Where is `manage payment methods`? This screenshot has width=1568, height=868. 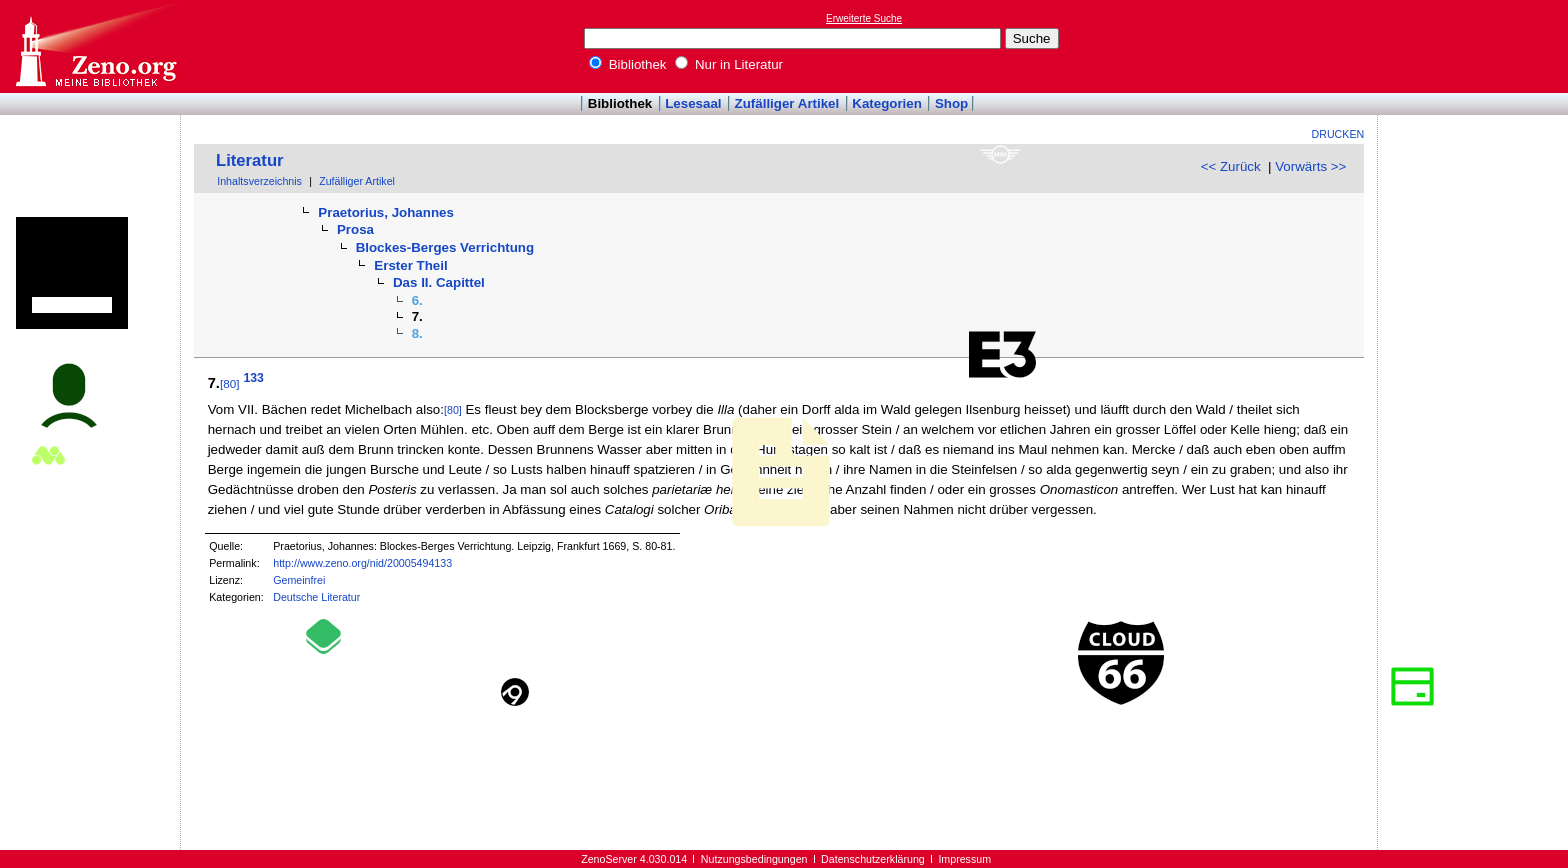 manage payment methods is located at coordinates (1412, 686).